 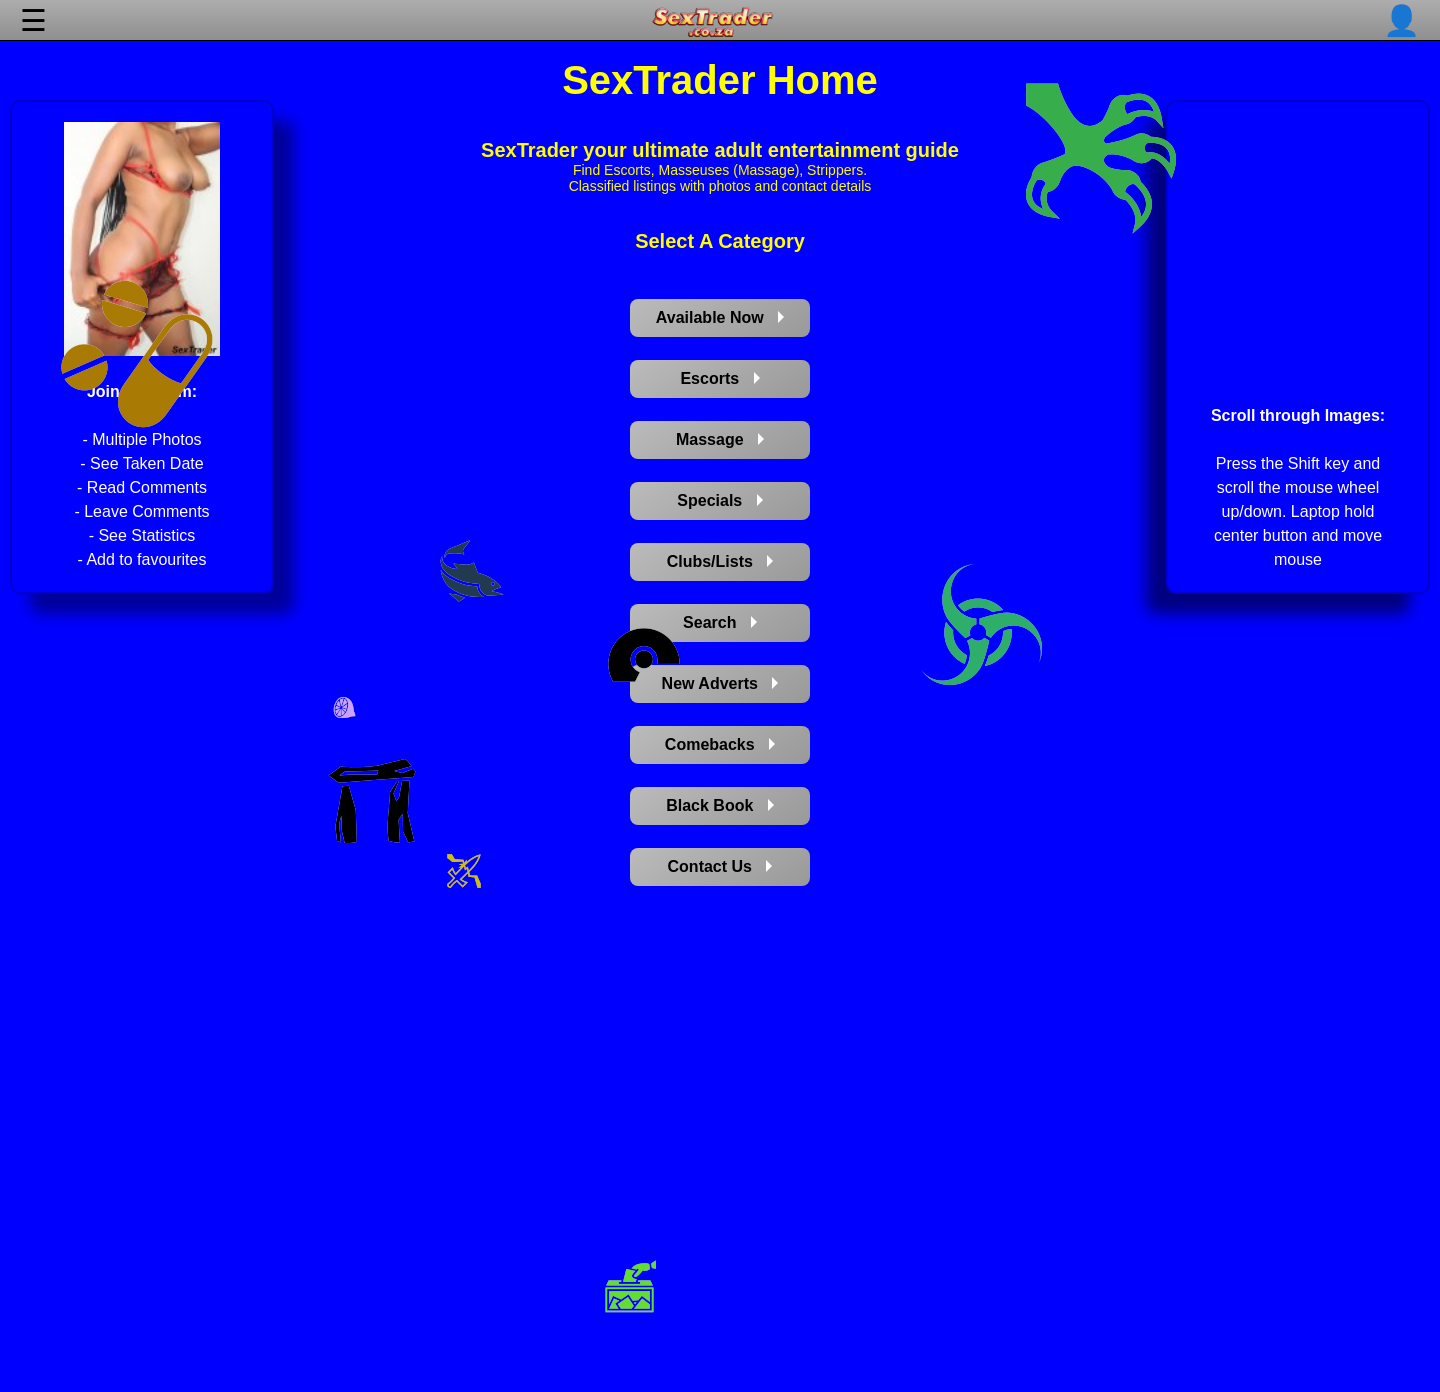 I want to click on view medications or prescriptions, so click(x=137, y=354).